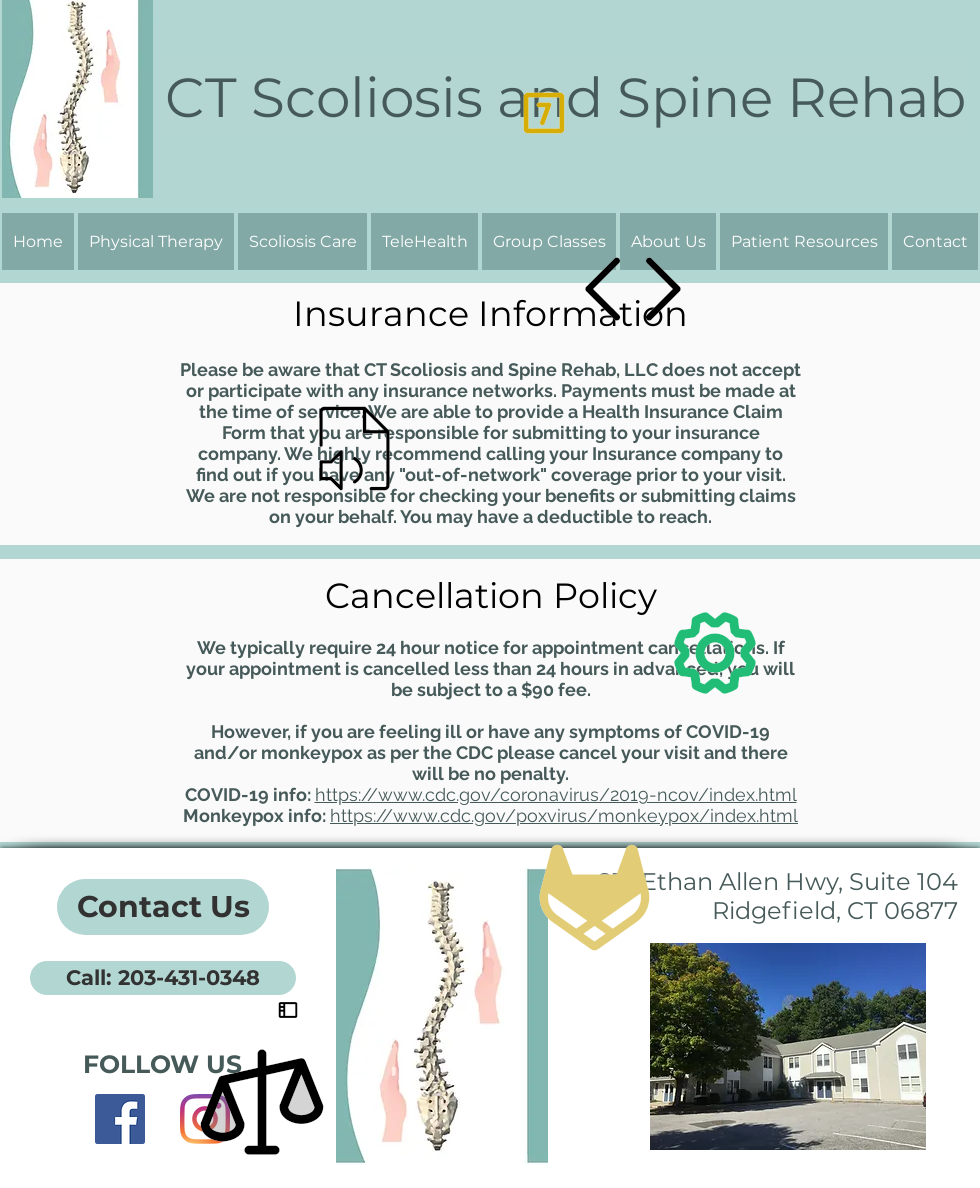 The width and height of the screenshot is (980, 1188). Describe the element at coordinates (715, 653) in the screenshot. I see `access settings` at that location.